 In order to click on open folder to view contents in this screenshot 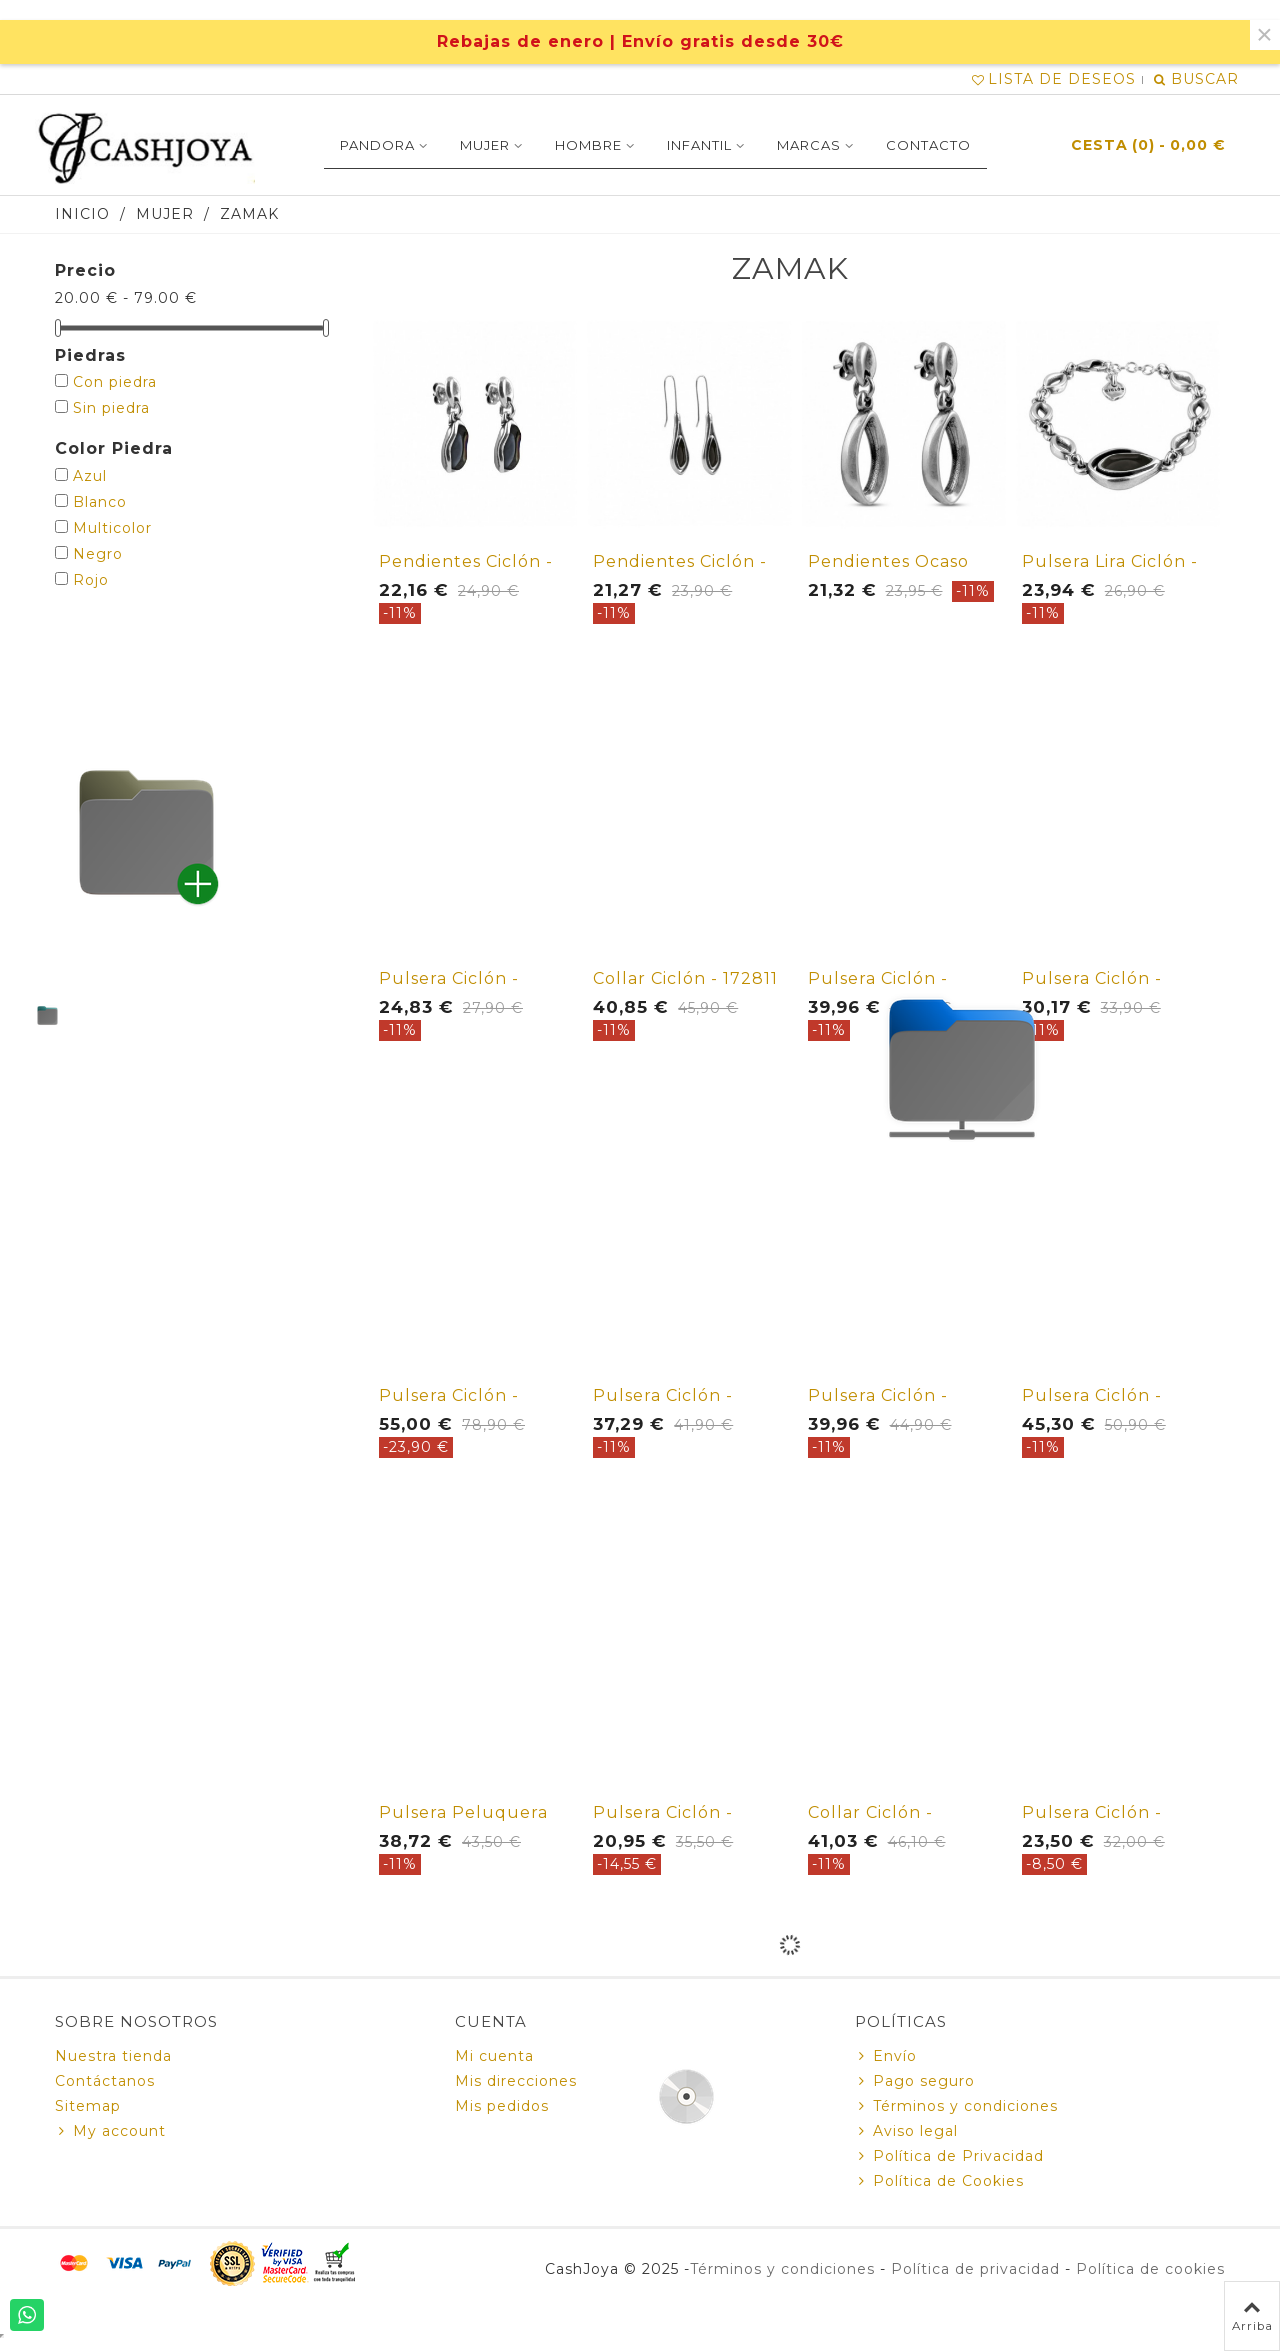, I will do `click(47, 1015)`.